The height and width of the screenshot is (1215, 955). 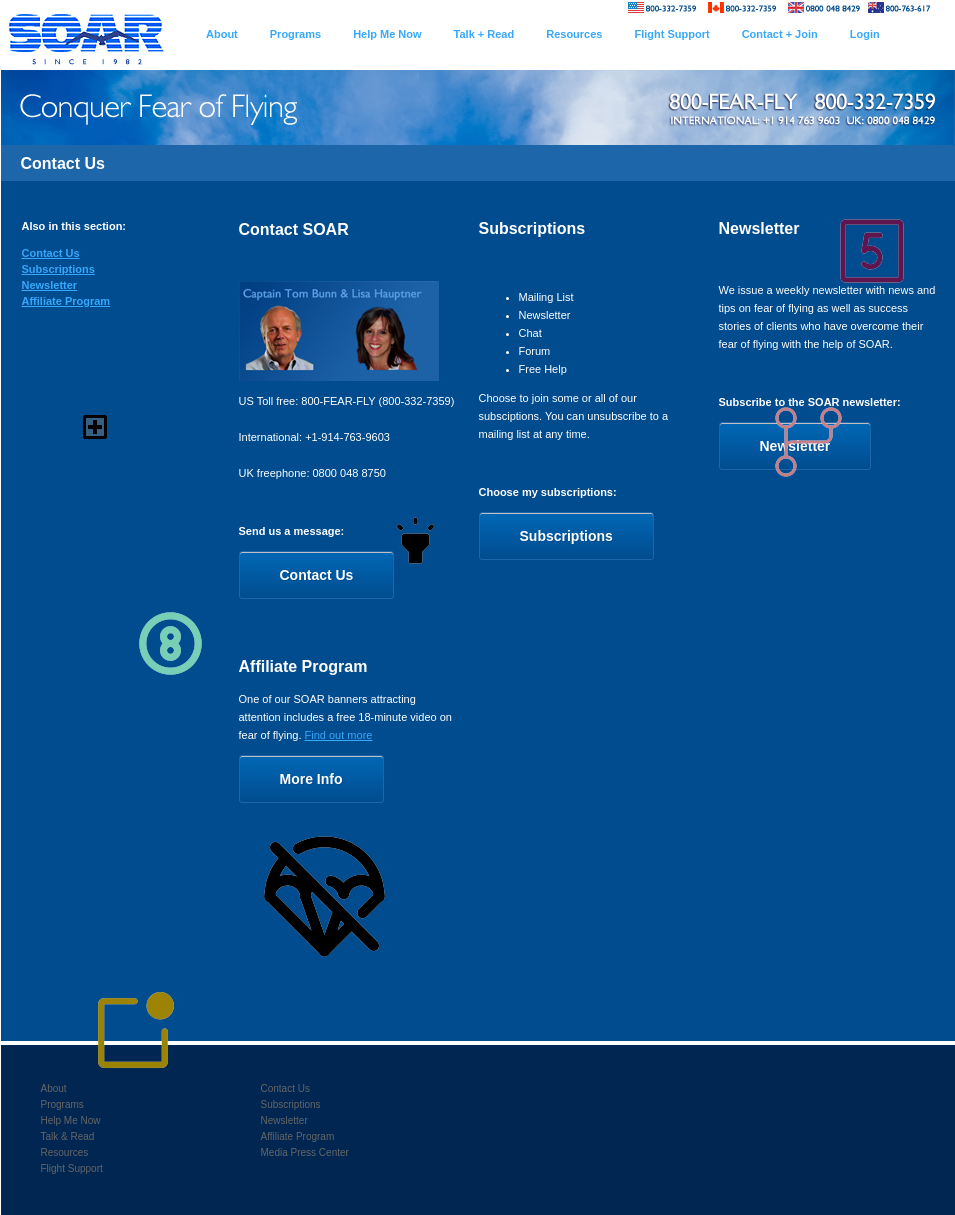 I want to click on find nearby hospitals or medical facilities, so click(x=95, y=427).